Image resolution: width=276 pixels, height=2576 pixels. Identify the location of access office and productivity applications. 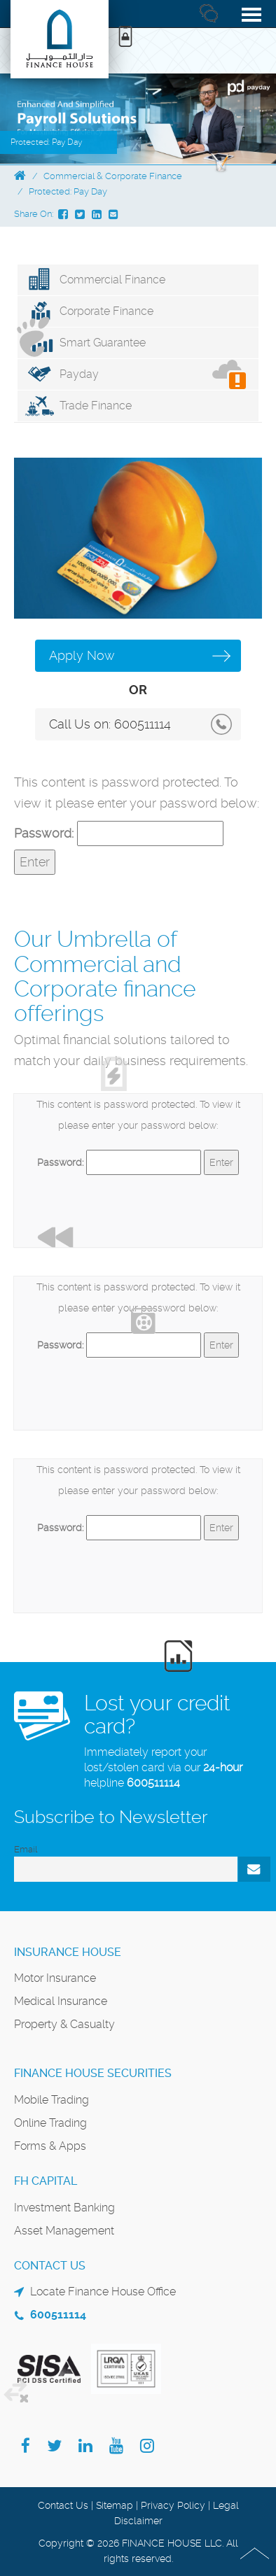
(221, 162).